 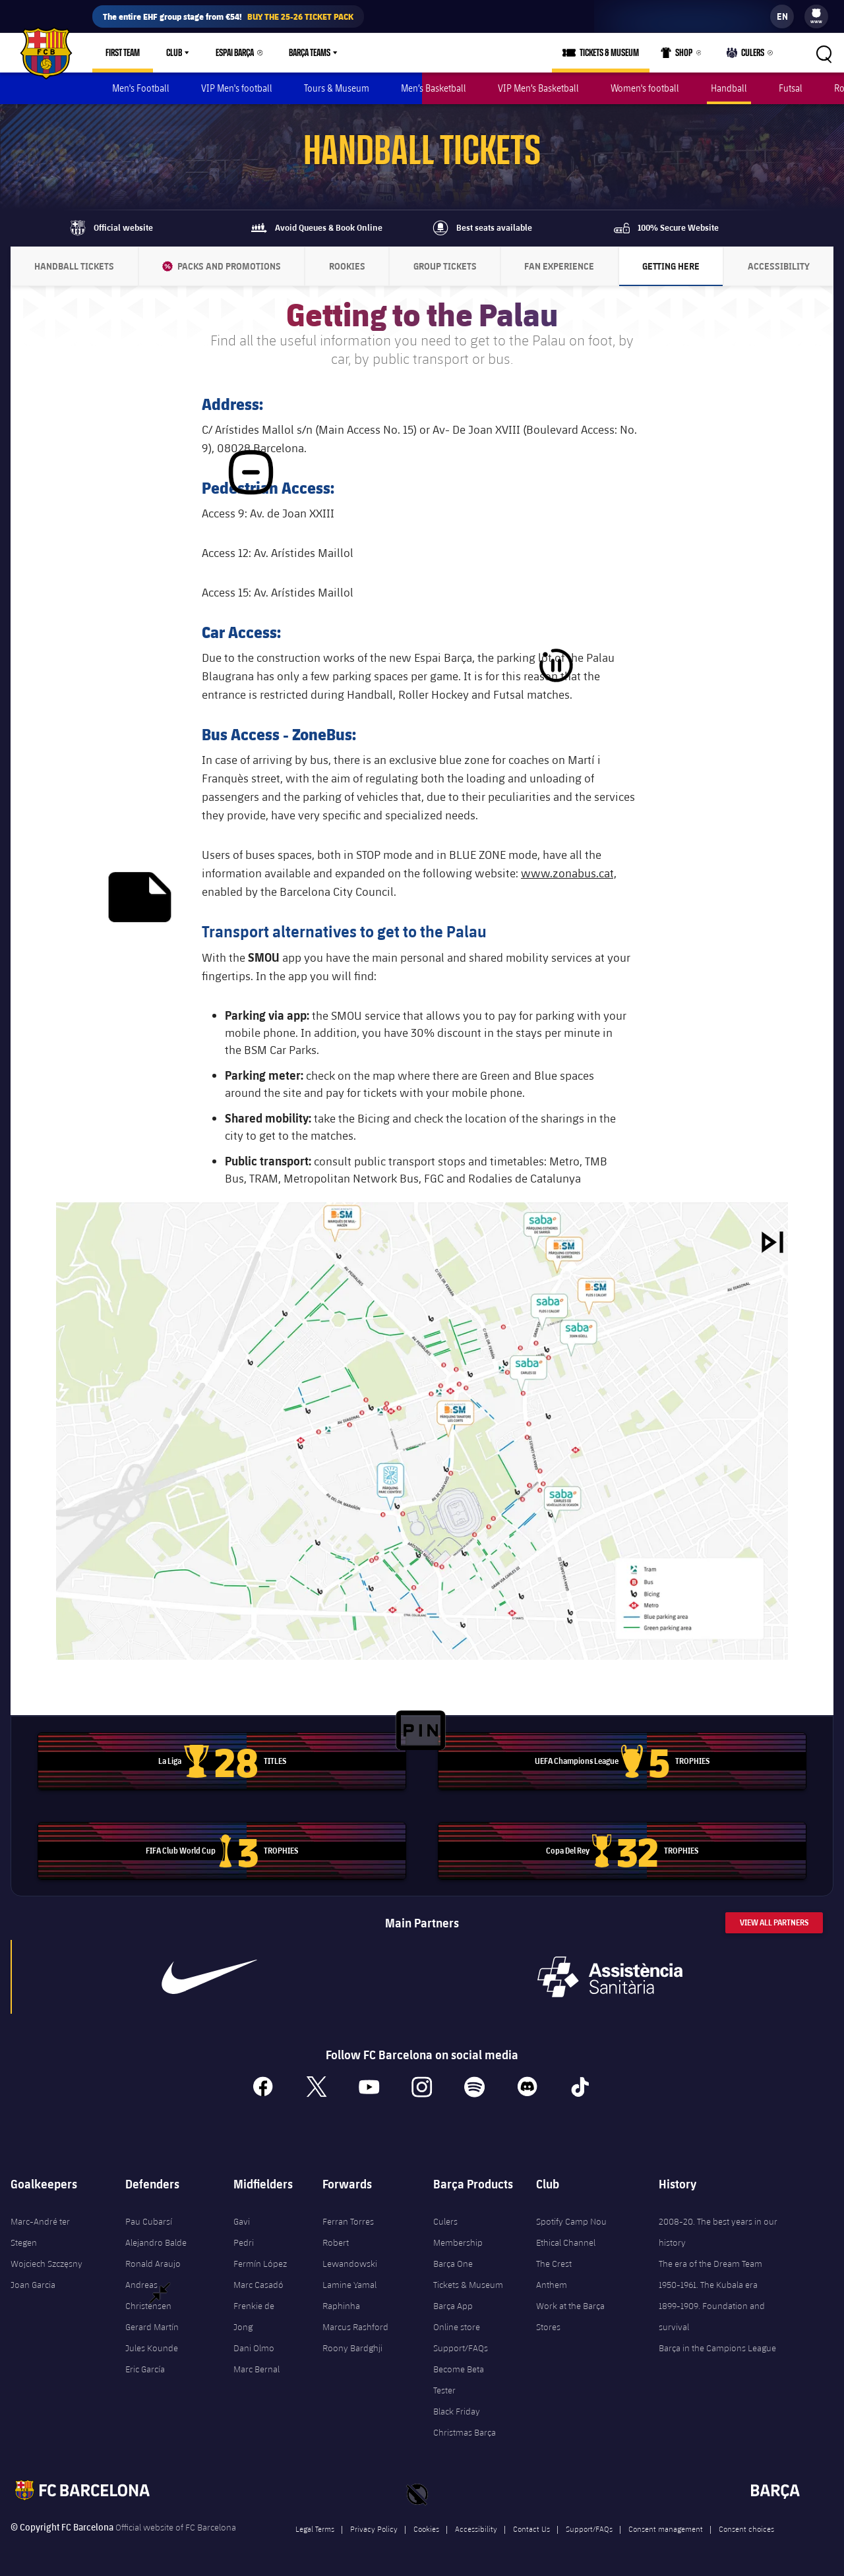 What do you see at coordinates (421, 1730) in the screenshot?
I see `enter or manage your PIN code` at bounding box center [421, 1730].